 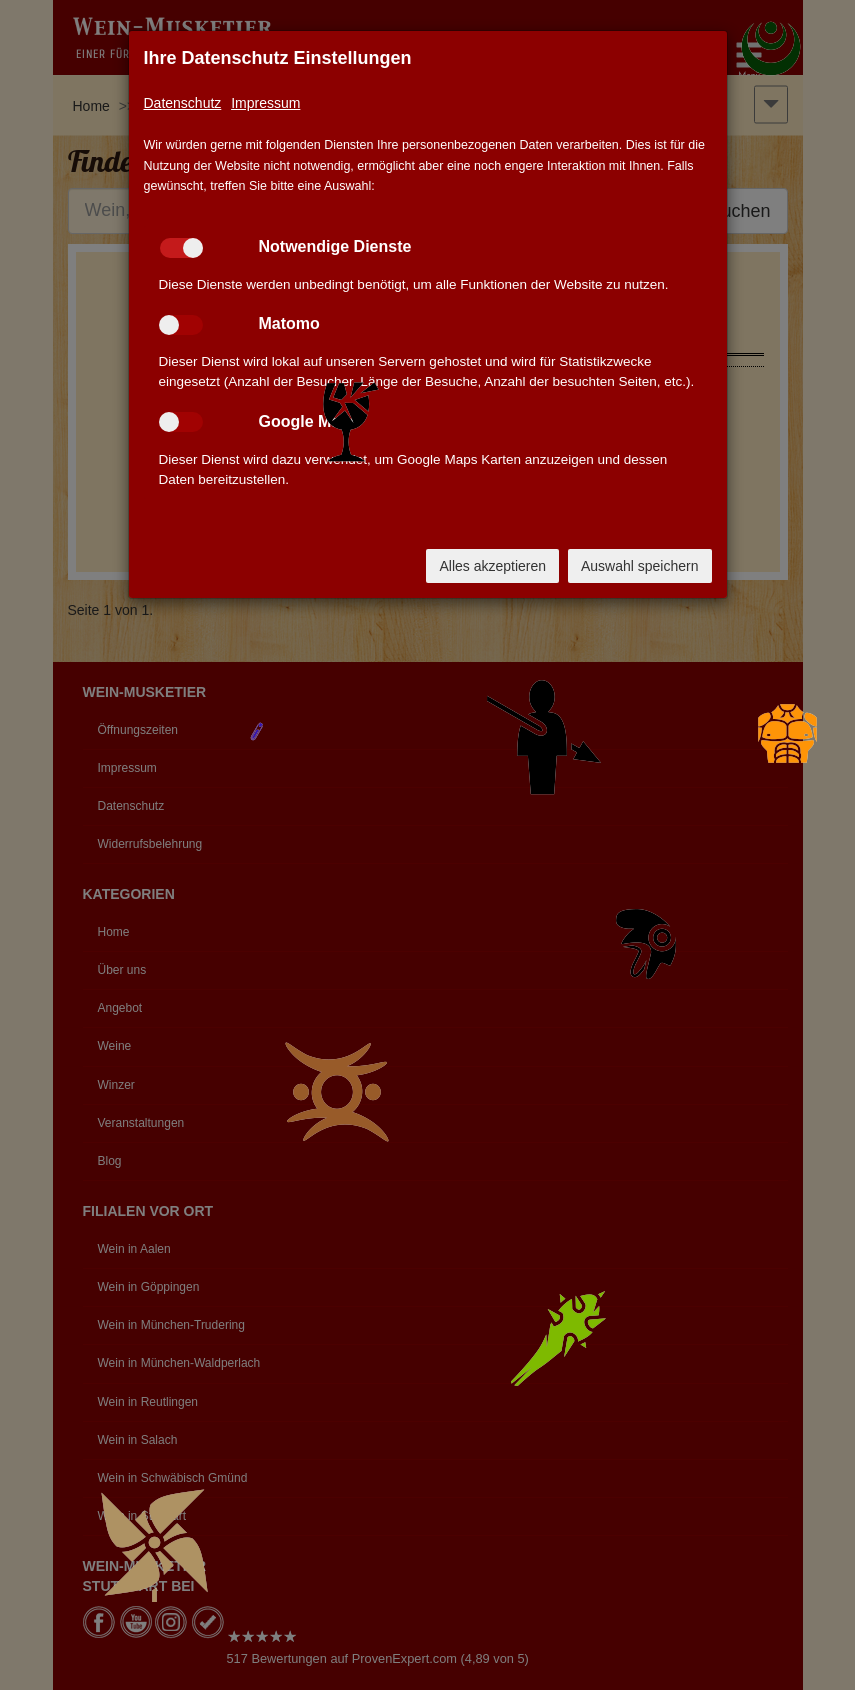 I want to click on indicates a piercing or stabbing attack in a game, so click(x=544, y=737).